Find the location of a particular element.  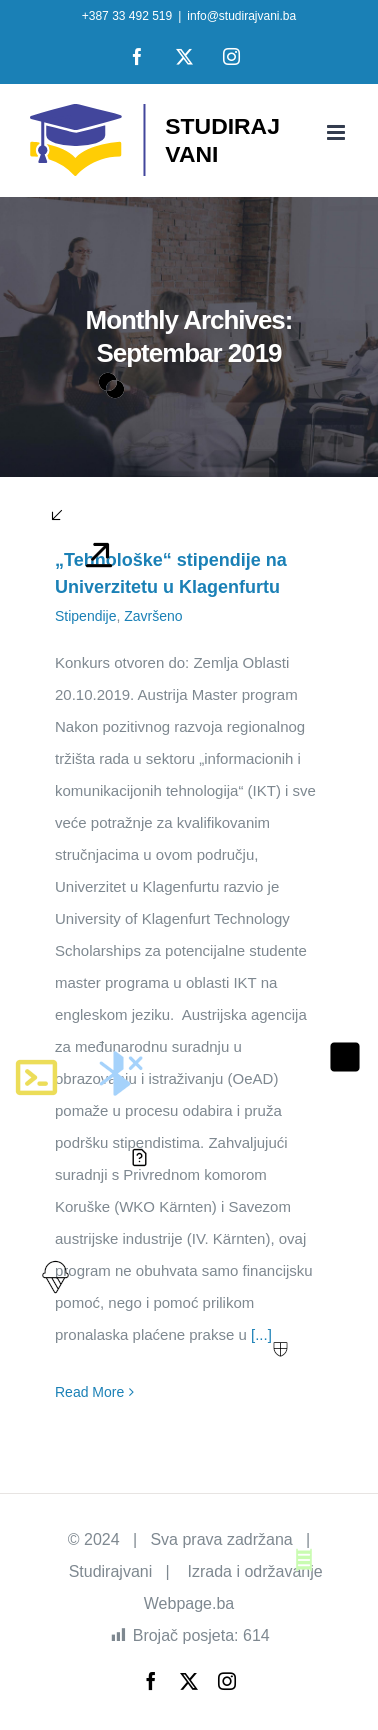

exclude overlapping selection areas is located at coordinates (111, 385).